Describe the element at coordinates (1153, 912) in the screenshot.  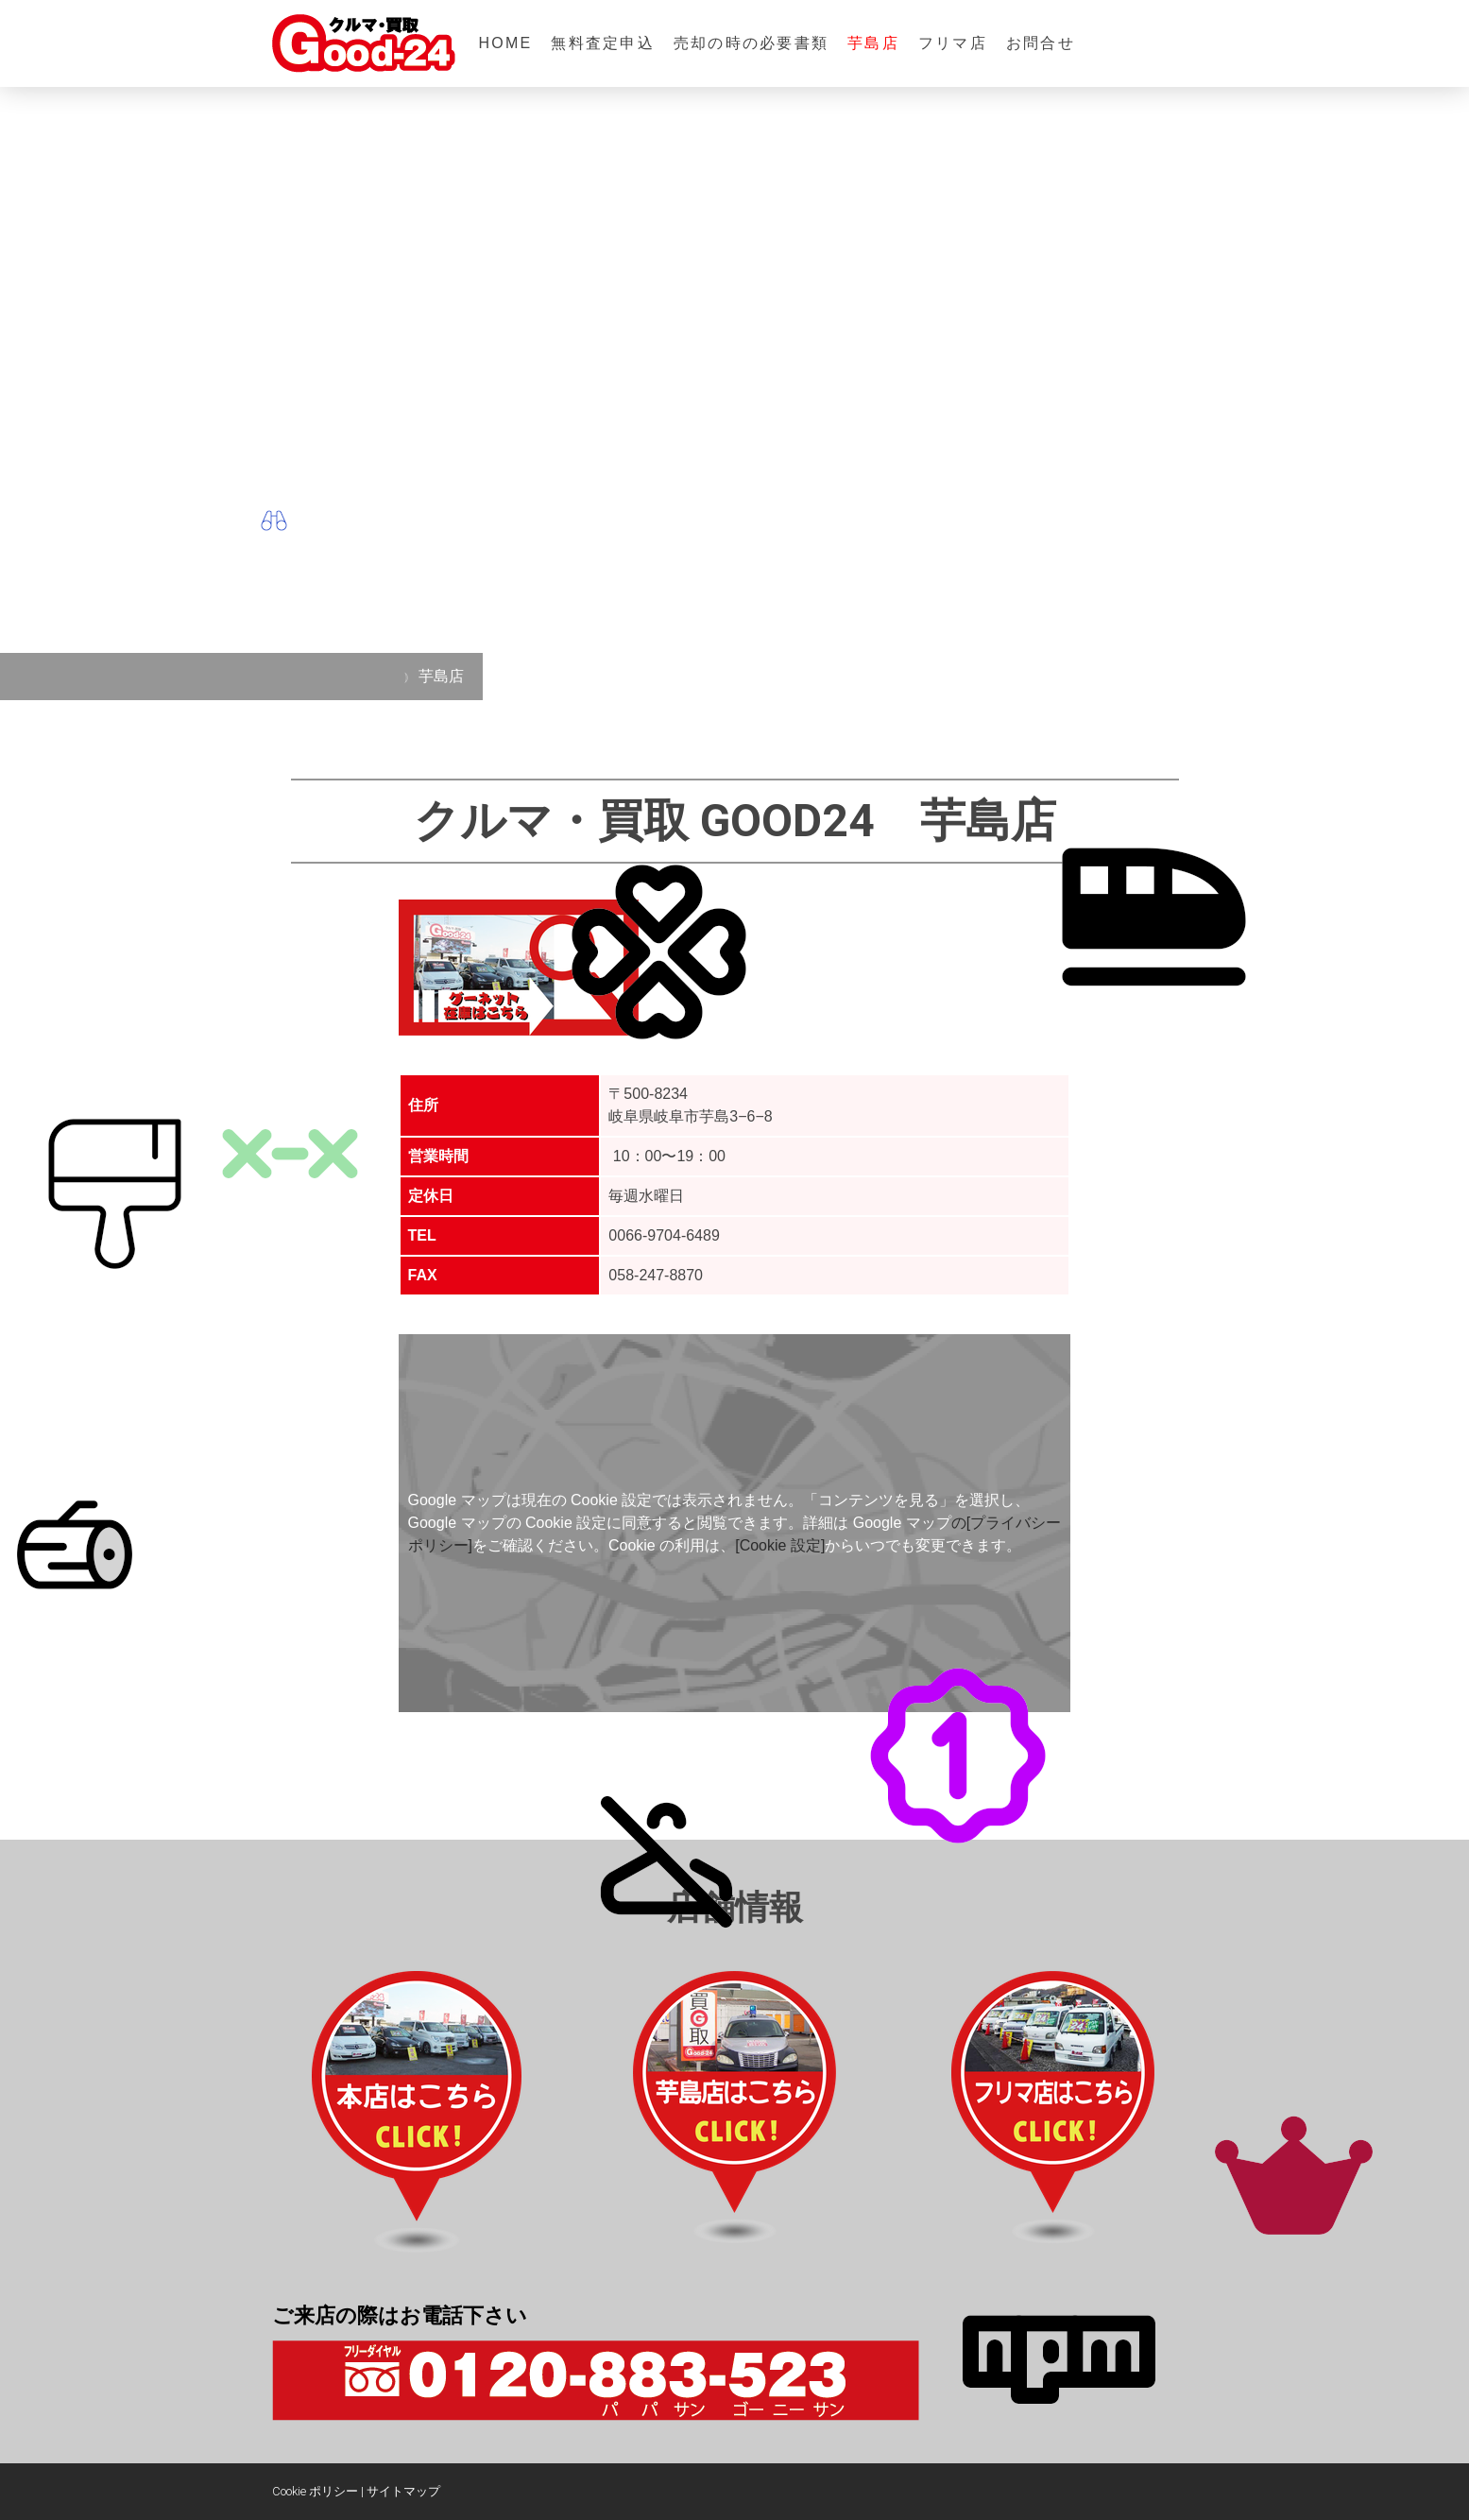
I see `view train schedules or rail services` at that location.